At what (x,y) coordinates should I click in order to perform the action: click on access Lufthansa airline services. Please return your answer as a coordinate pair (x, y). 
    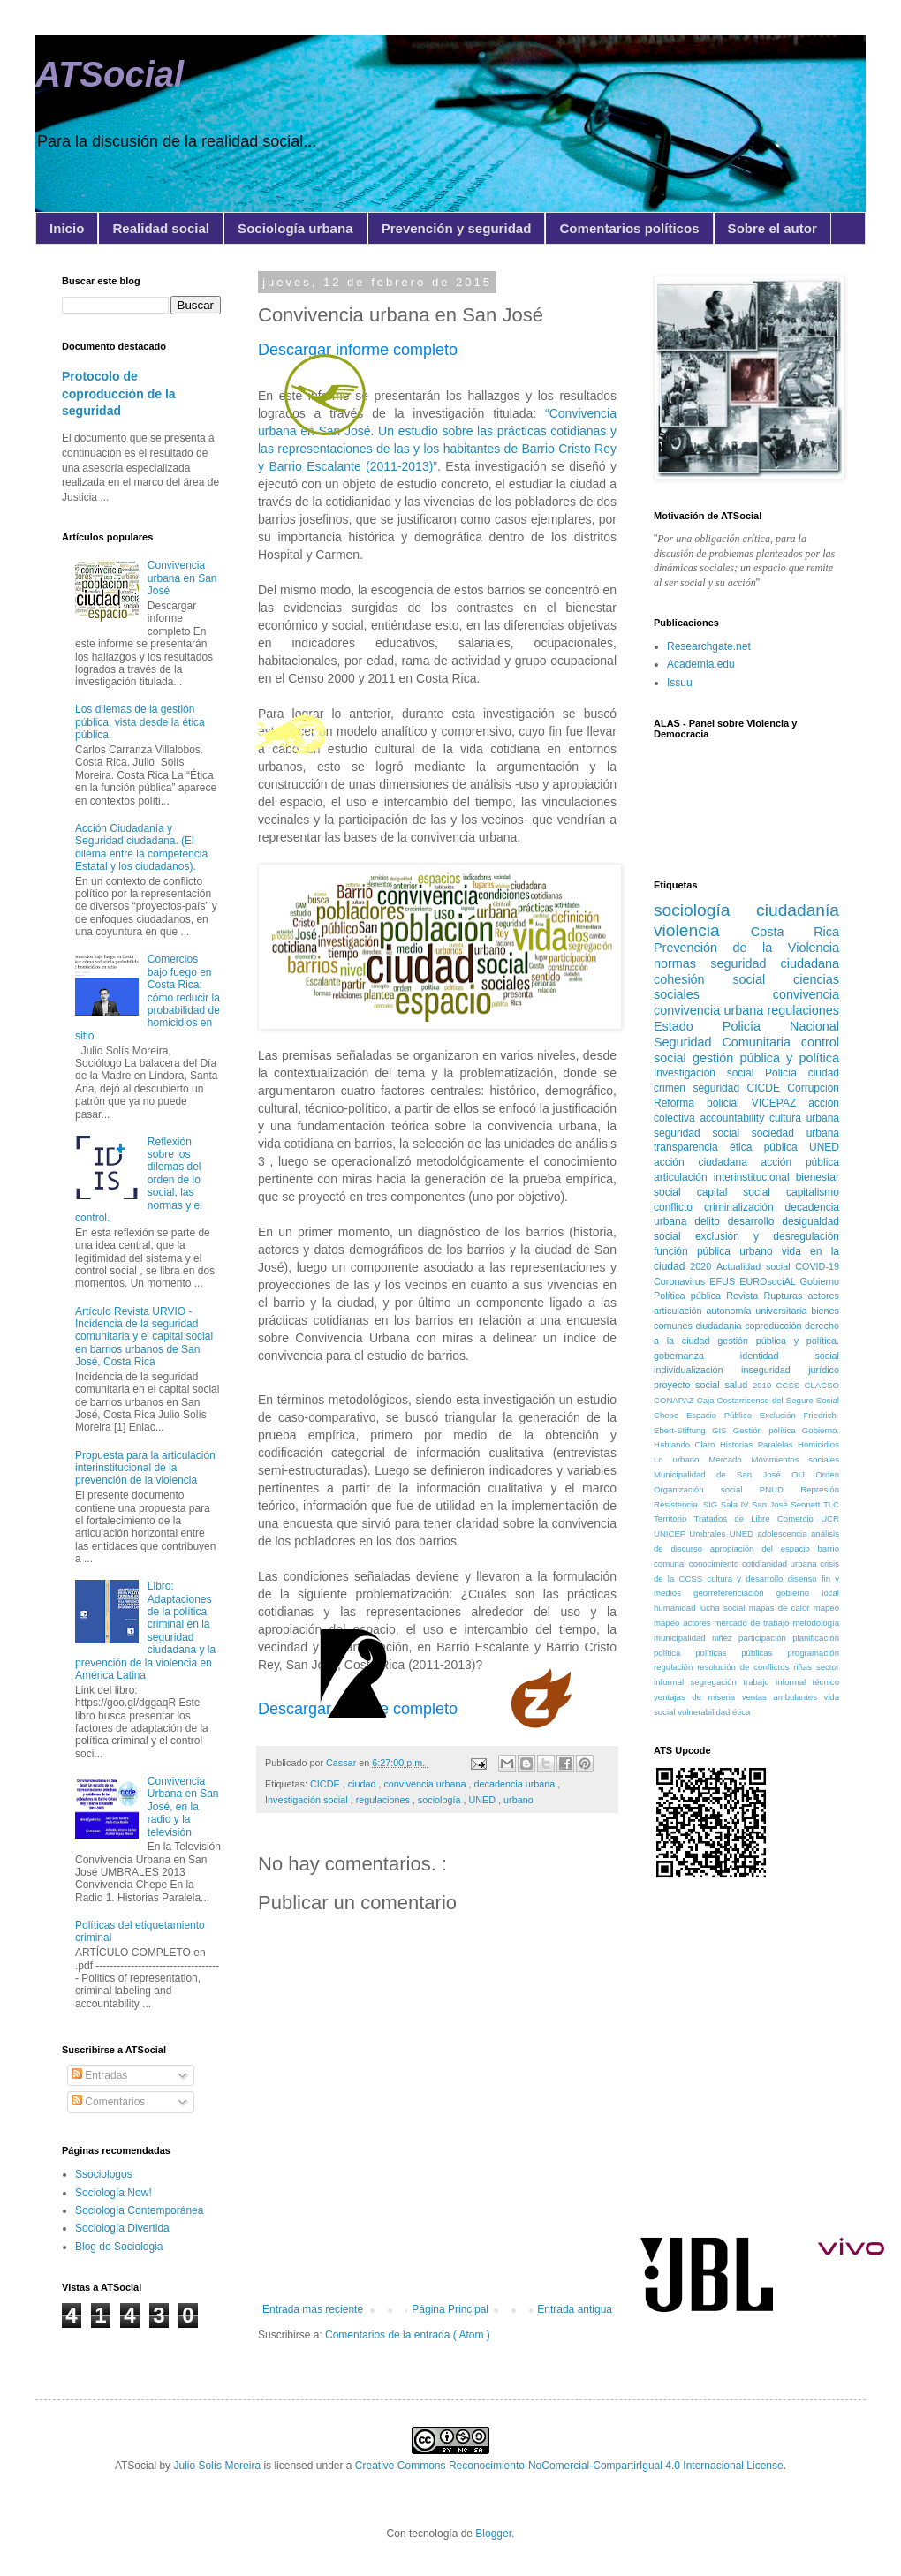
    Looking at the image, I should click on (325, 395).